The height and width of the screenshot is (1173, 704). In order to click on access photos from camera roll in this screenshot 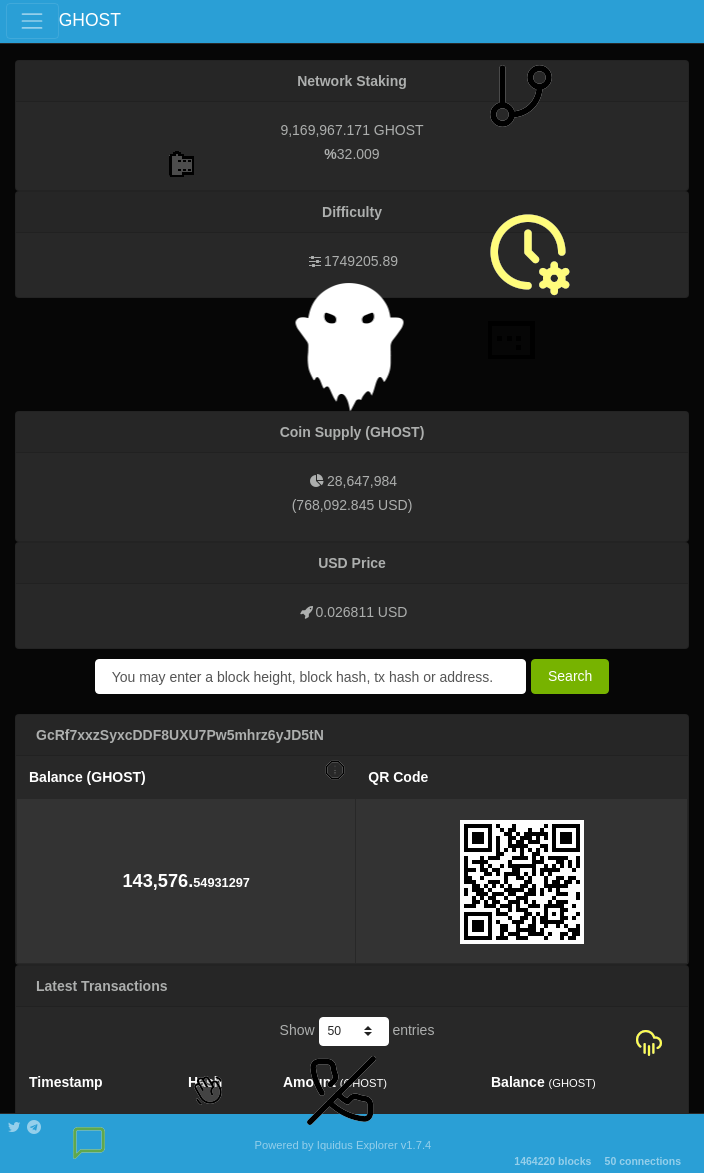, I will do `click(182, 165)`.